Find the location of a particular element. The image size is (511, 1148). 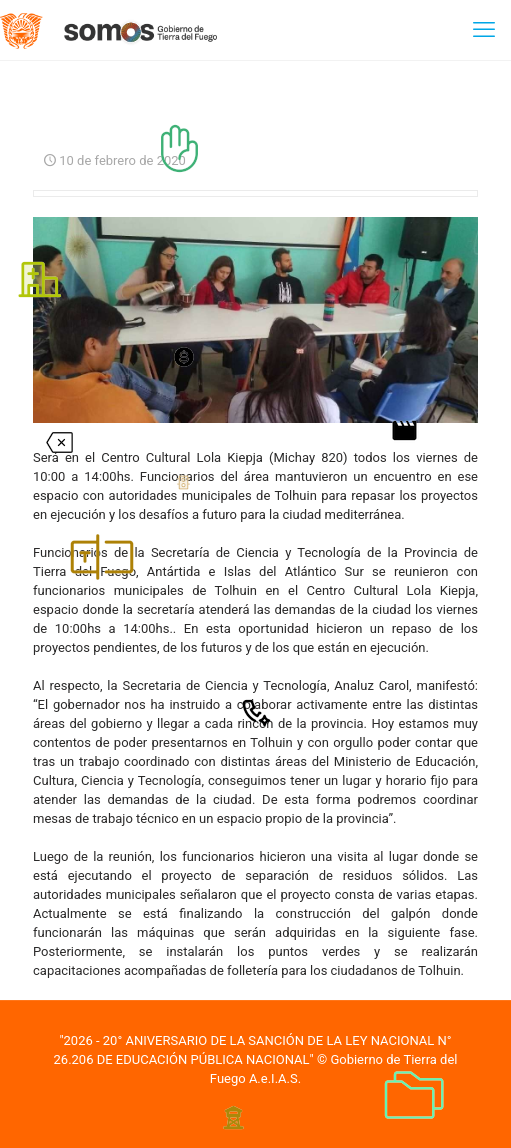

AI-powered calling or smart call features is located at coordinates (255, 711).